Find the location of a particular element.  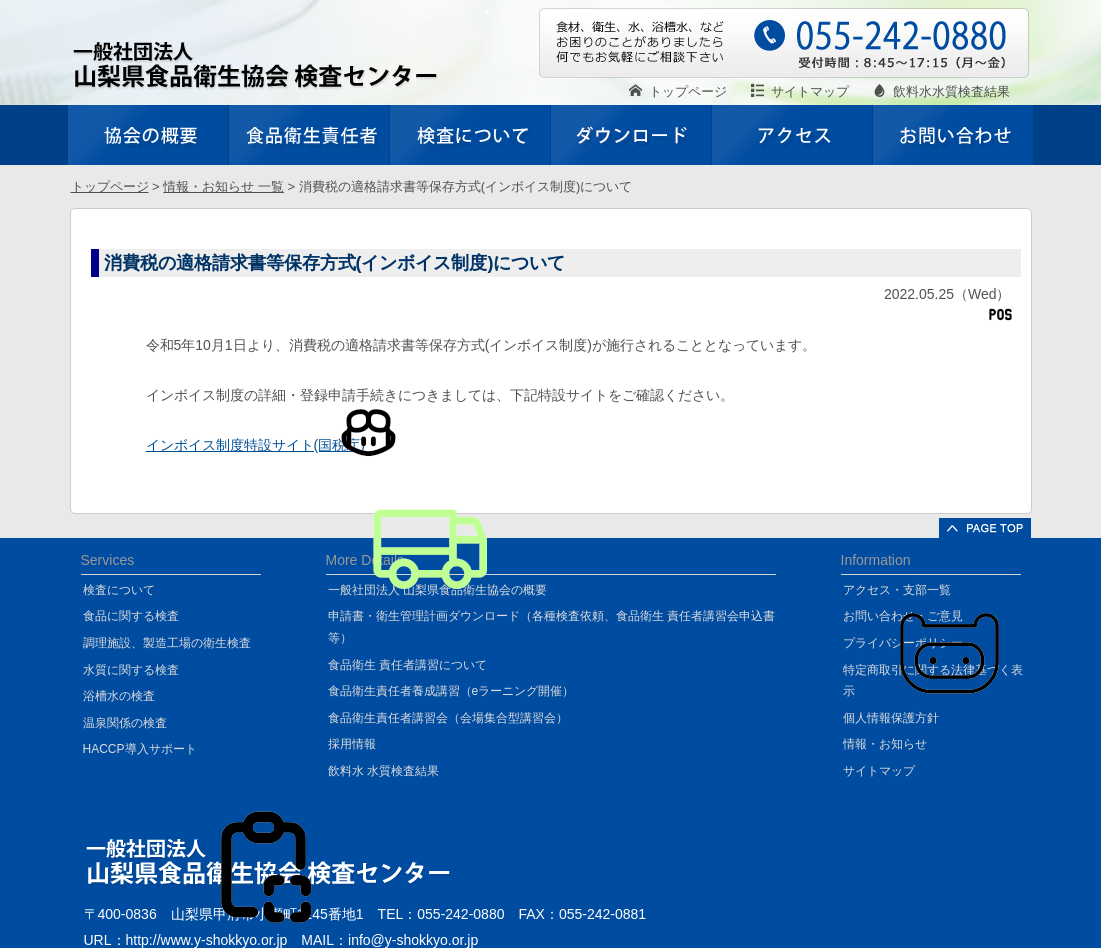

access github copilot AI coding assistant is located at coordinates (368, 431).